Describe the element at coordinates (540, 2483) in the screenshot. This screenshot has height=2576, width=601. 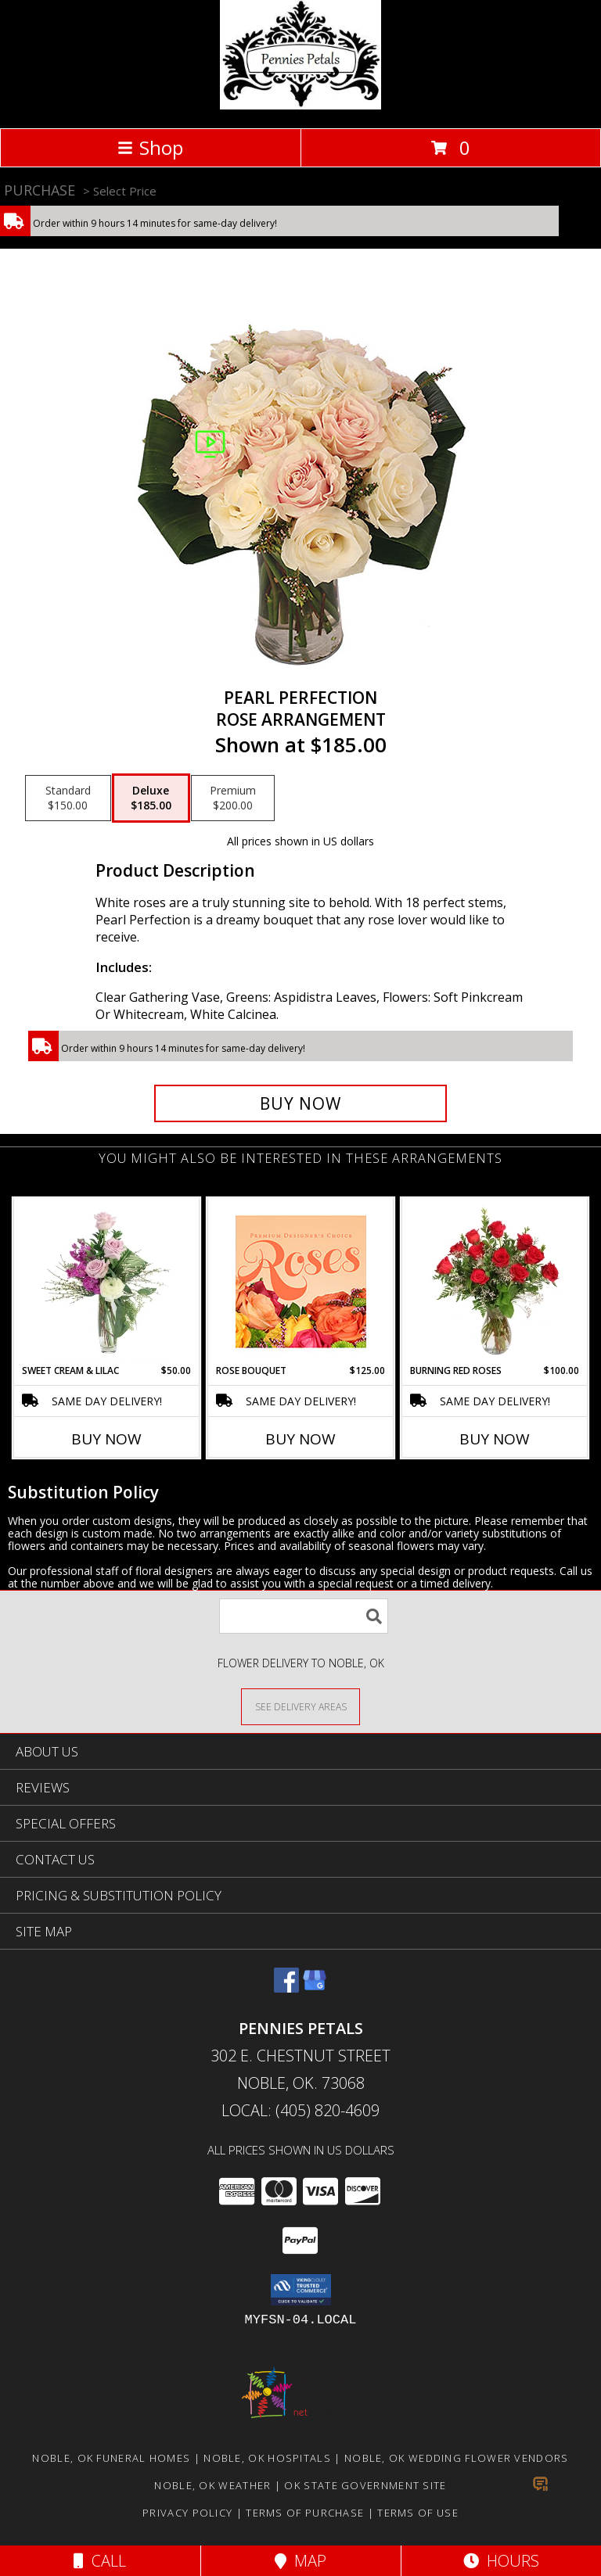
I see `pause message notifications` at that location.